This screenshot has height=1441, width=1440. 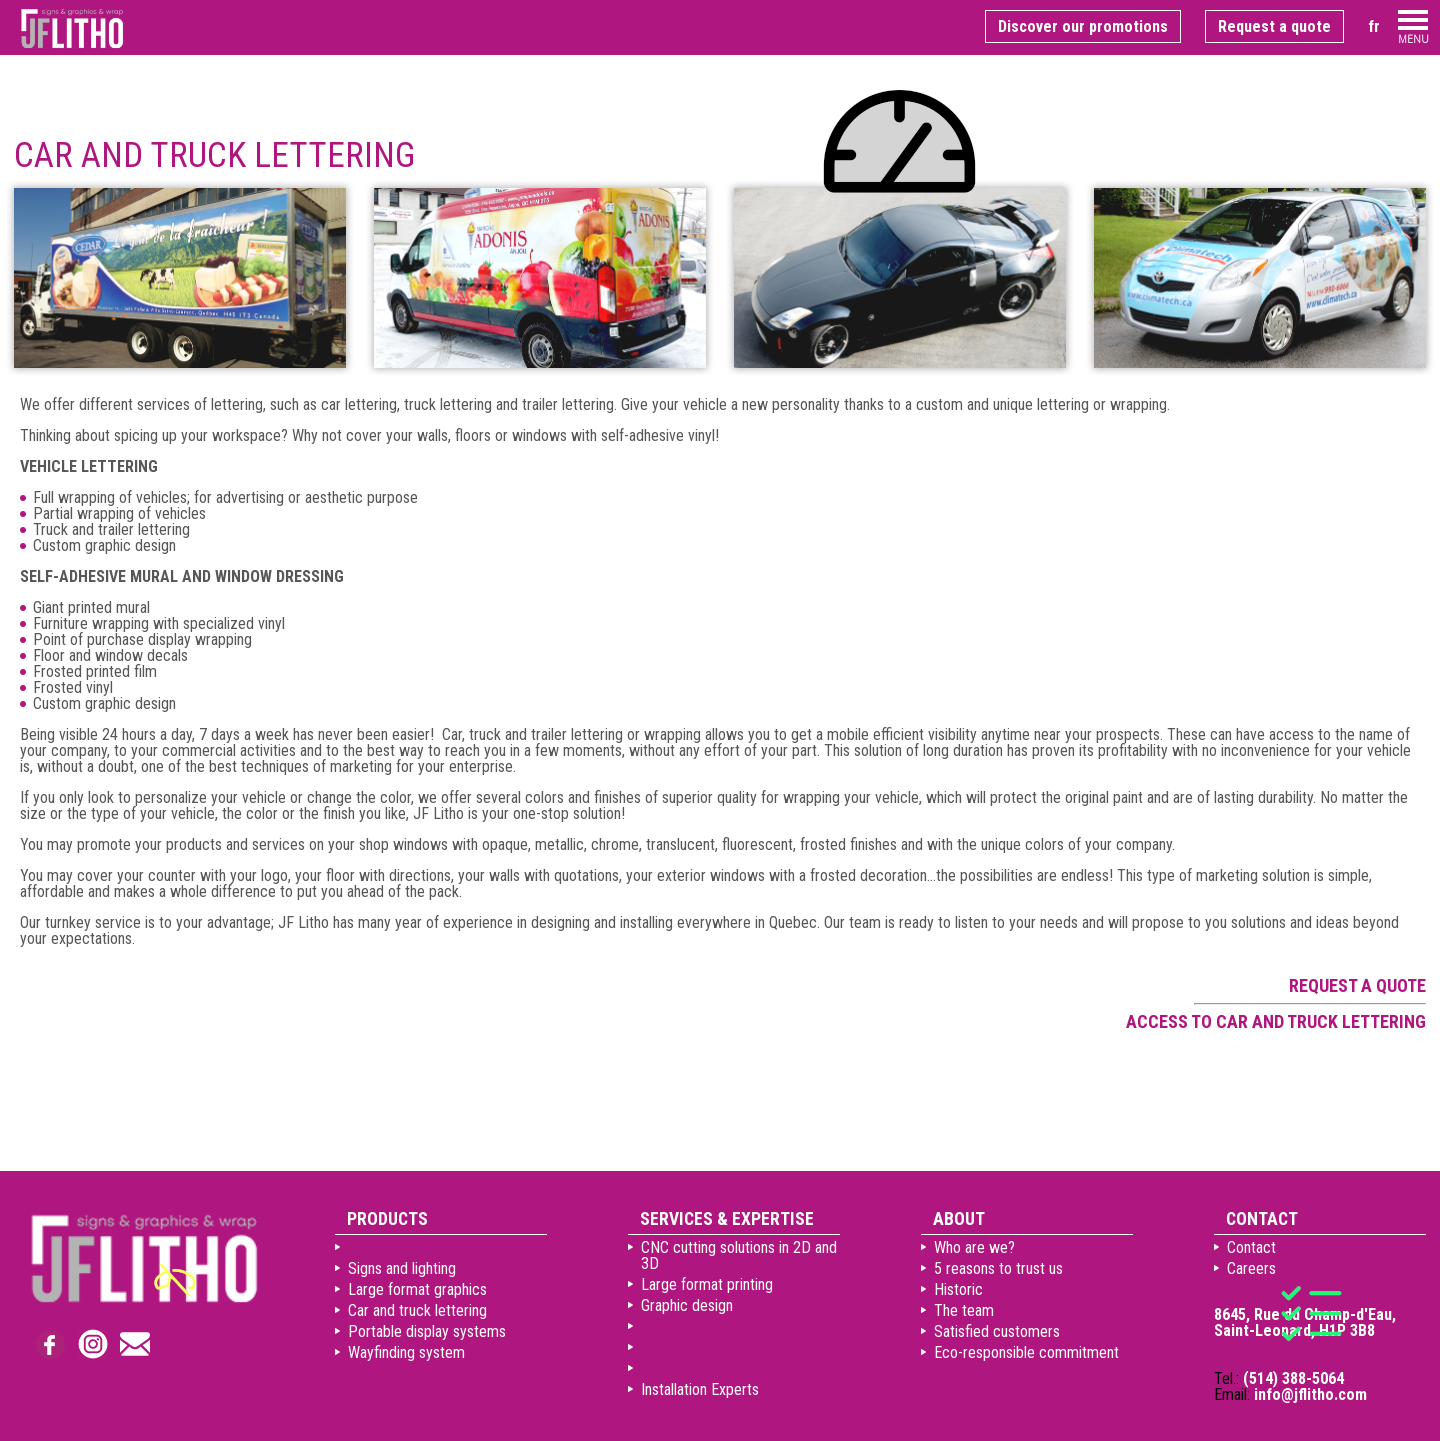 What do you see at coordinates (175, 1280) in the screenshot?
I see `end or decline a phone call` at bounding box center [175, 1280].